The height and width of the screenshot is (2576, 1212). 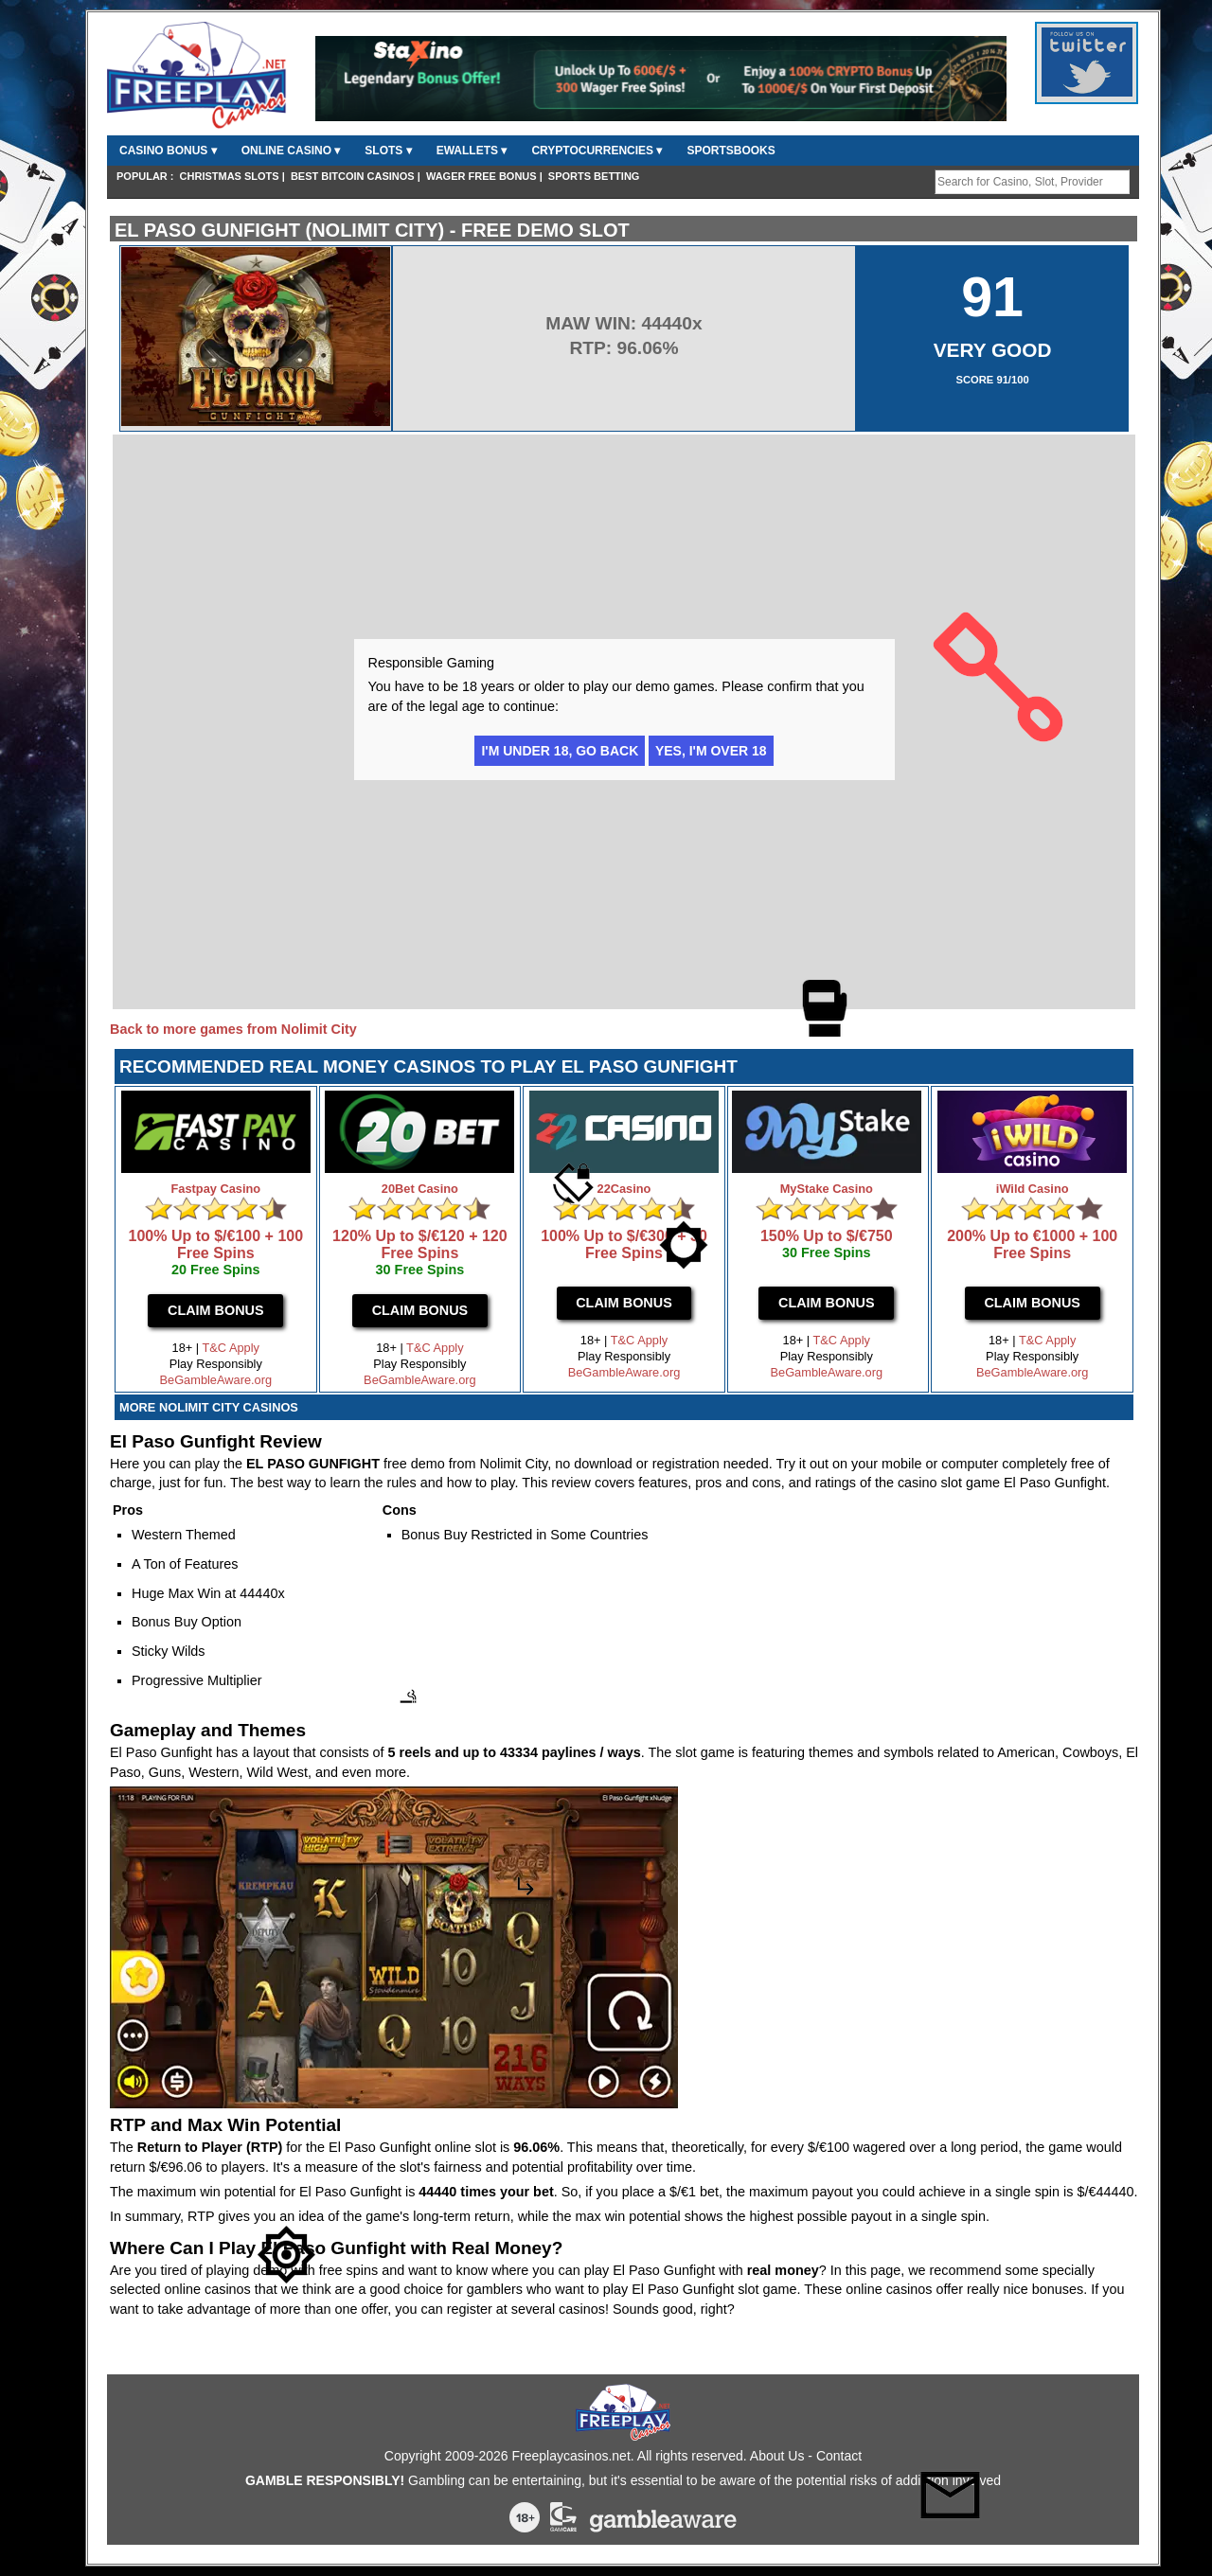 I want to click on adjust screen brightness, so click(x=286, y=2254).